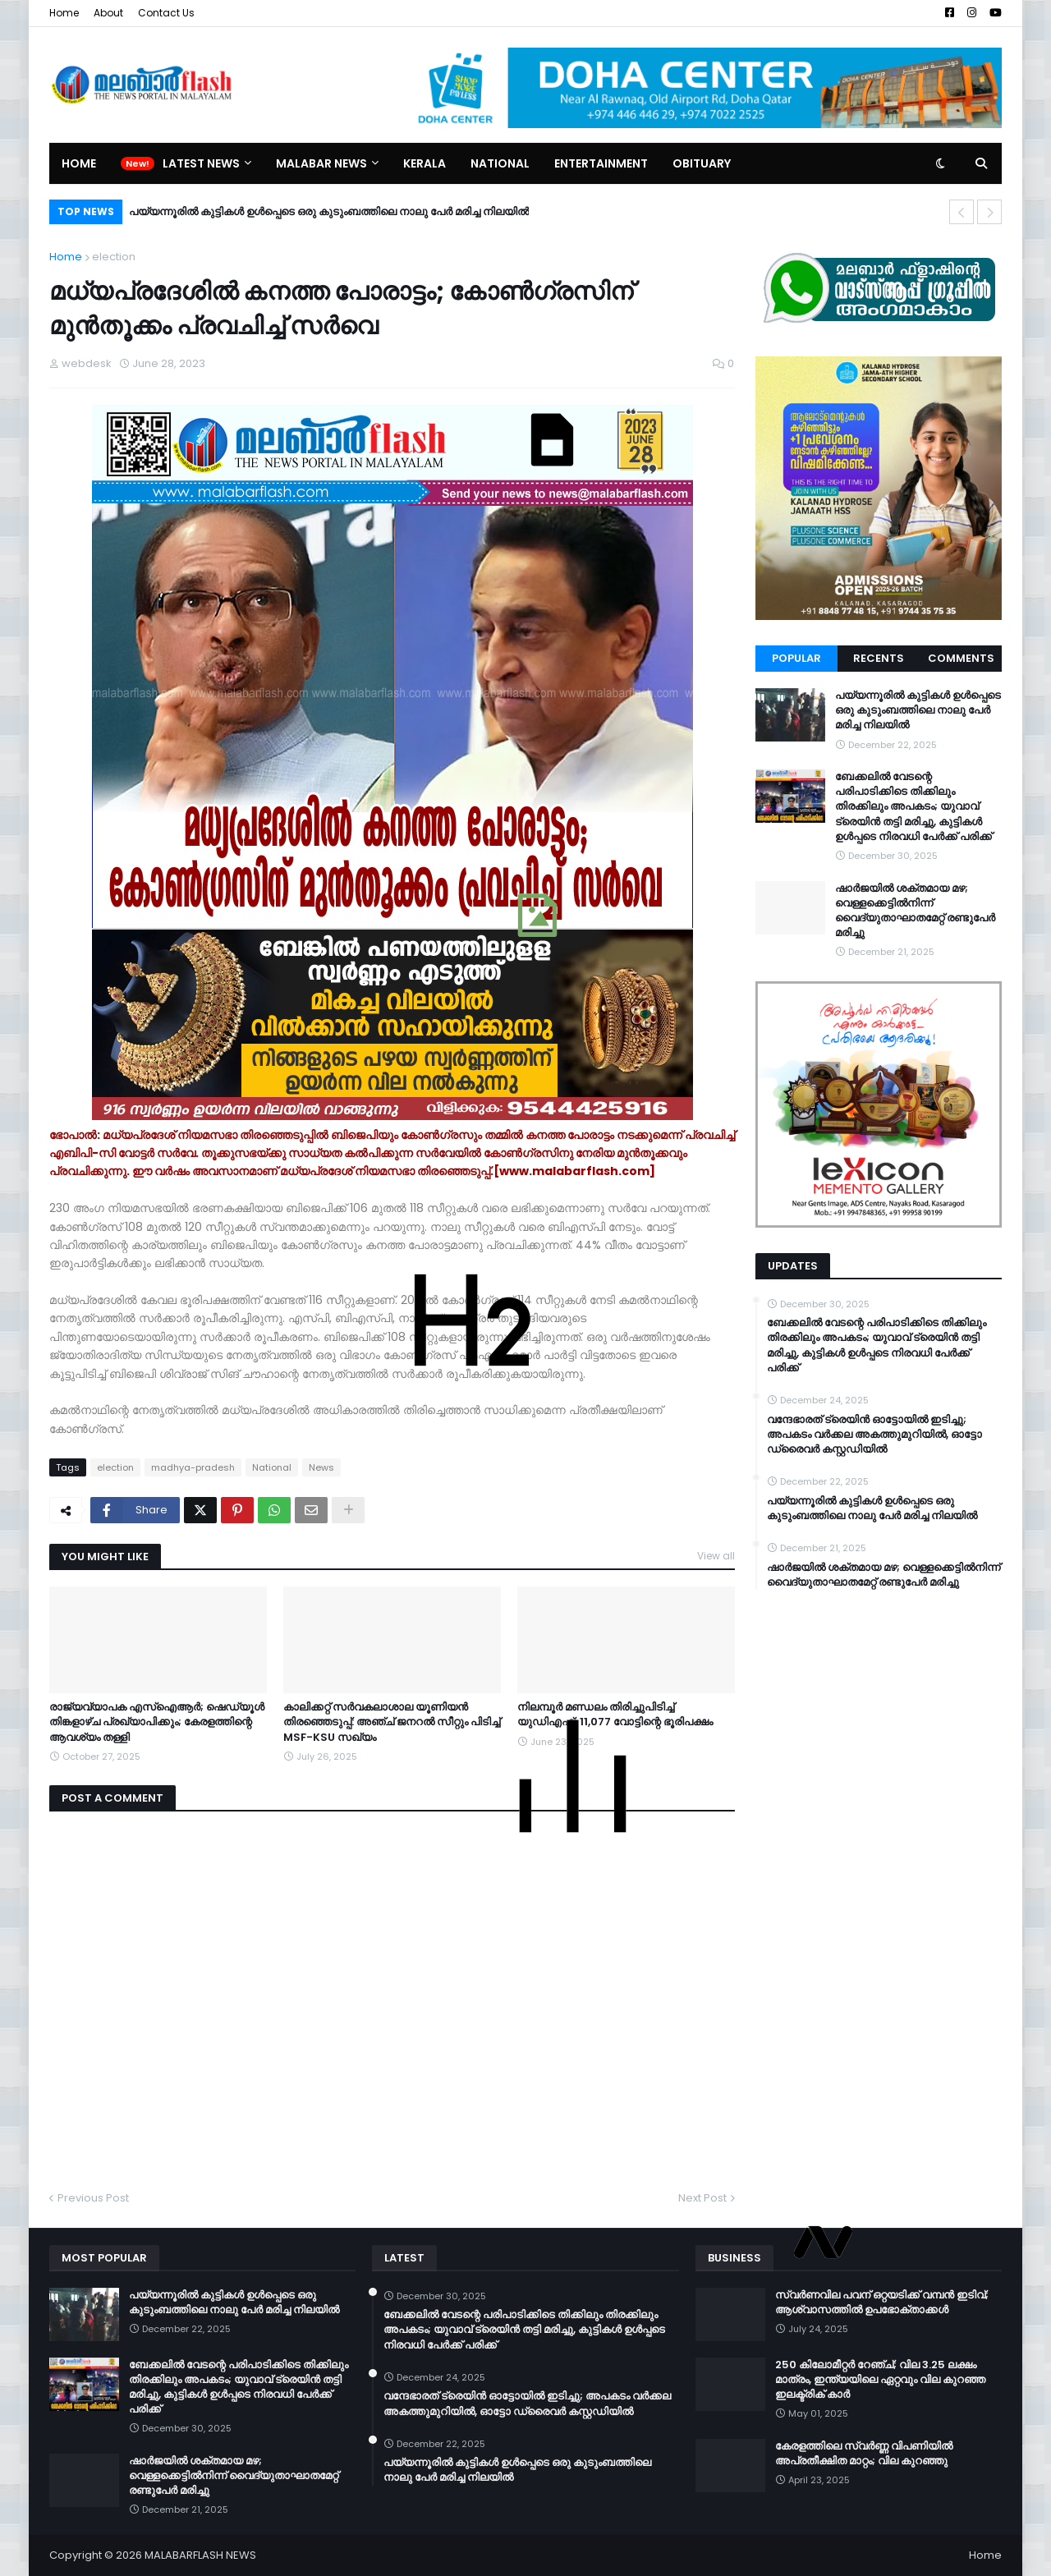 Image resolution: width=1051 pixels, height=2576 pixels. Describe the element at coordinates (552, 439) in the screenshot. I see `view SIM card information` at that location.